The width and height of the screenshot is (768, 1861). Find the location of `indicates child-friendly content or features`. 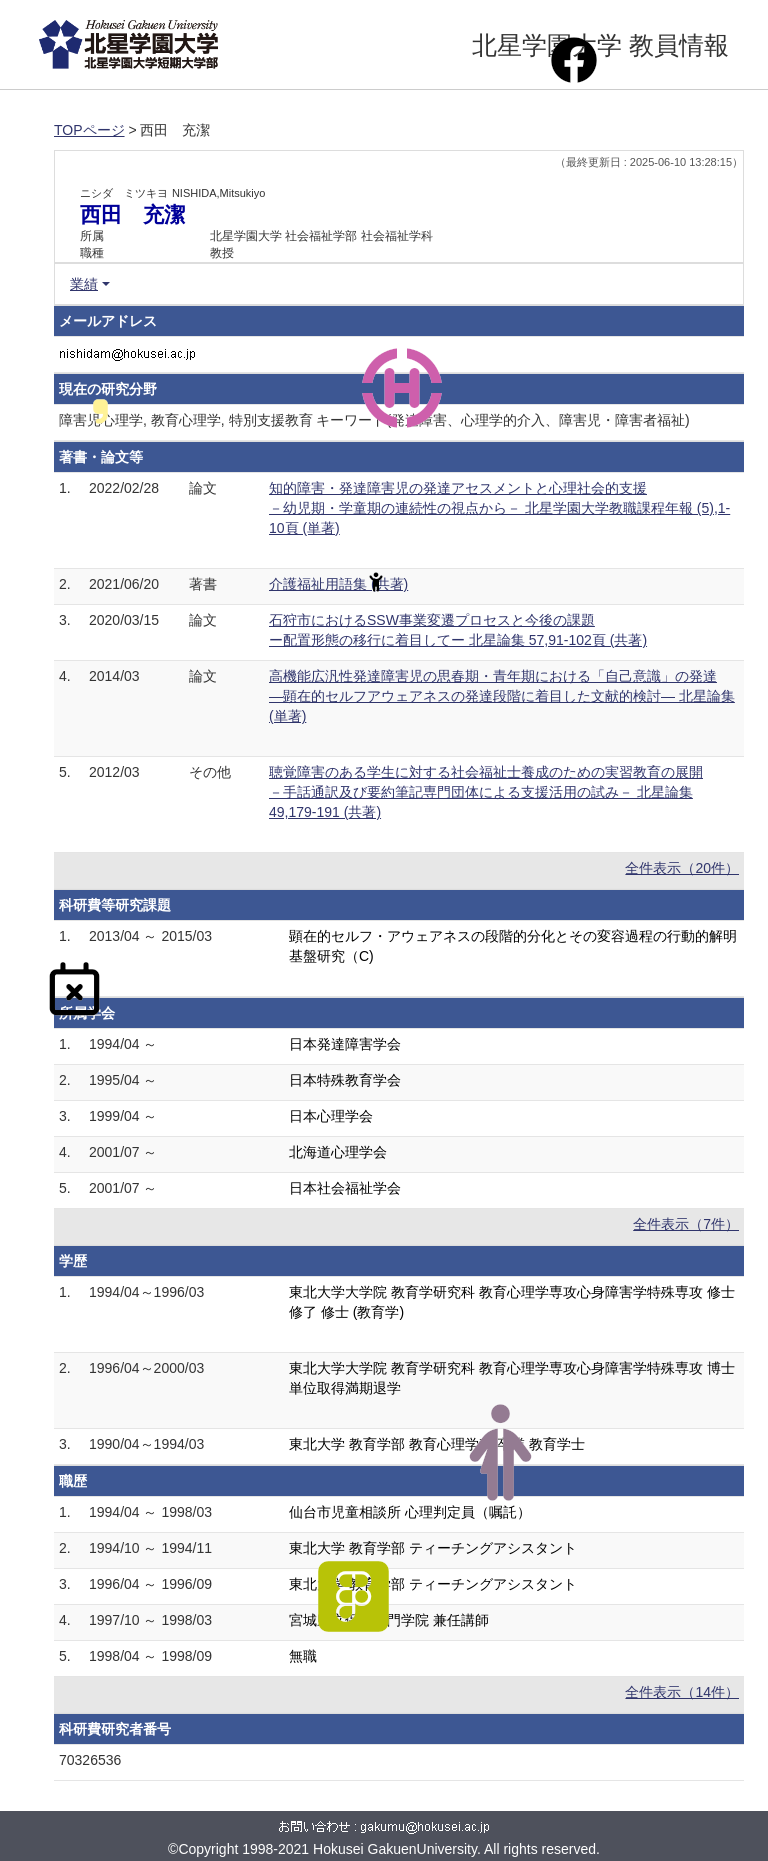

indicates child-friendly content or features is located at coordinates (376, 582).